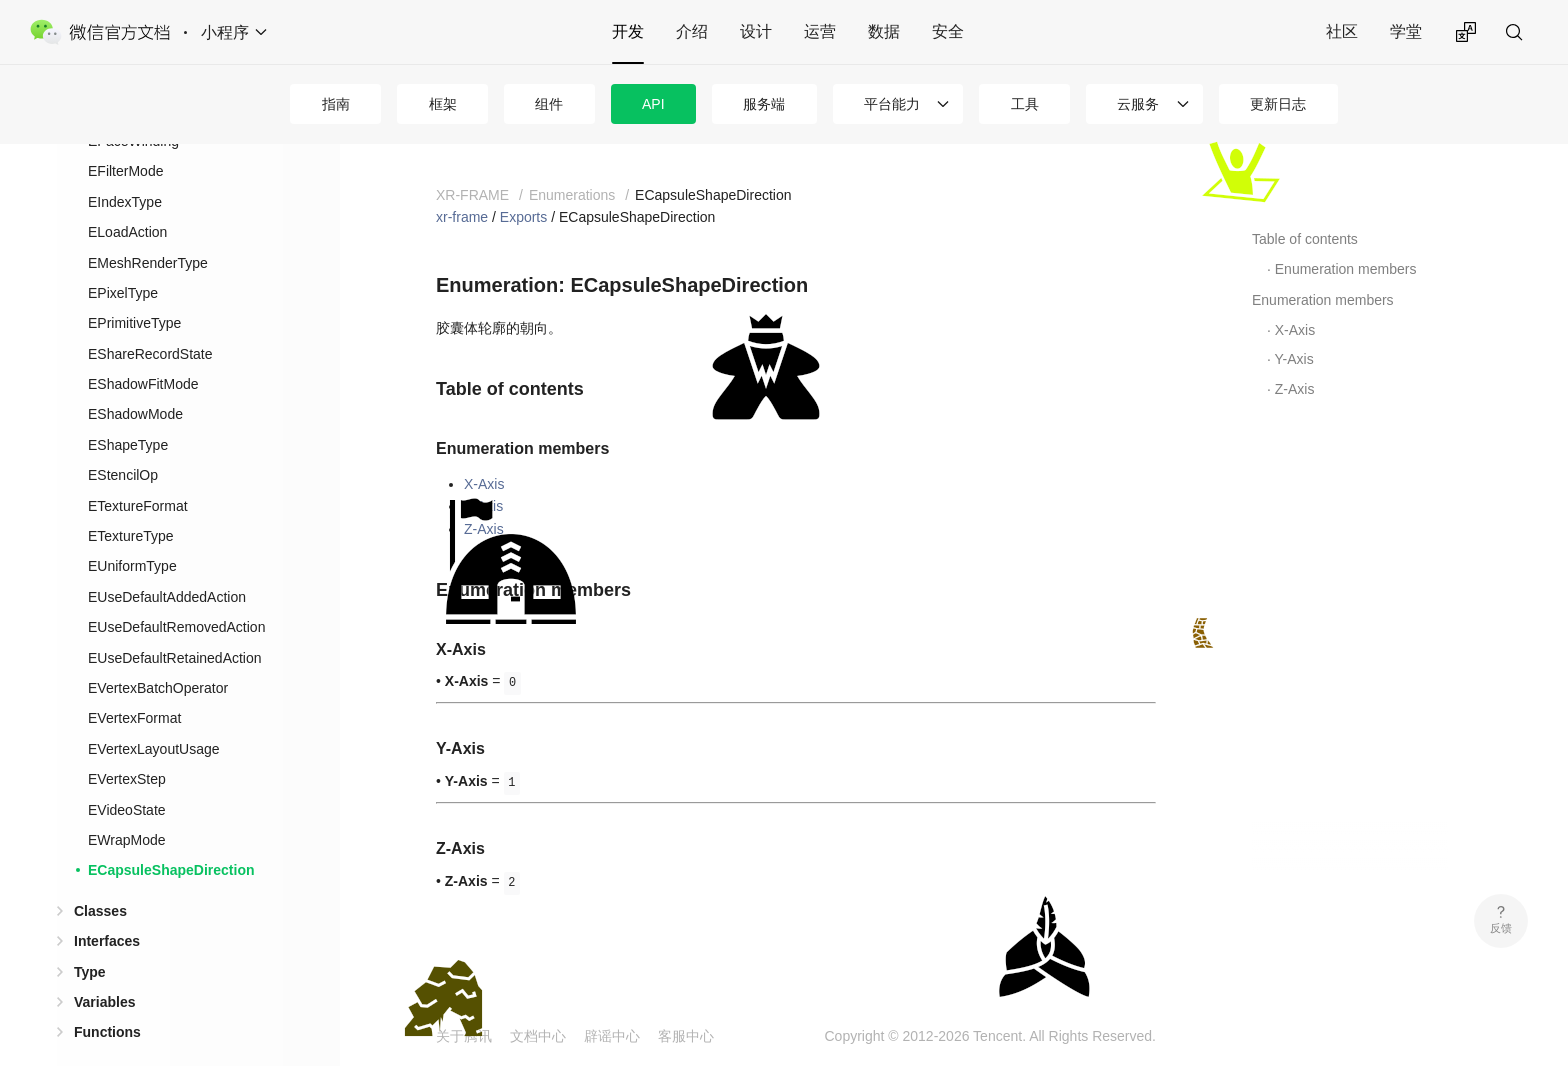 The width and height of the screenshot is (1568, 1066). Describe the element at coordinates (766, 370) in the screenshot. I see `select the king piece in a board game` at that location.